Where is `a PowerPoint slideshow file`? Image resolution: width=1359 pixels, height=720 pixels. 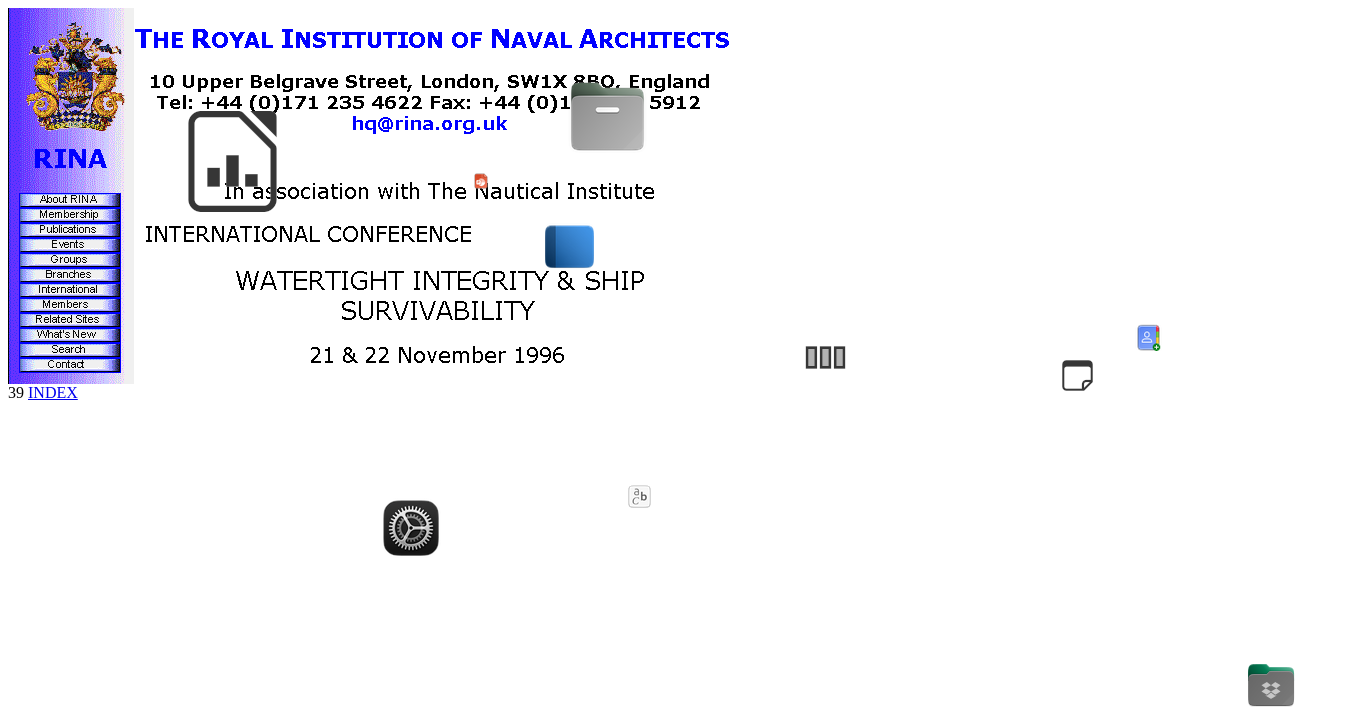
a PowerPoint slideshow file is located at coordinates (481, 181).